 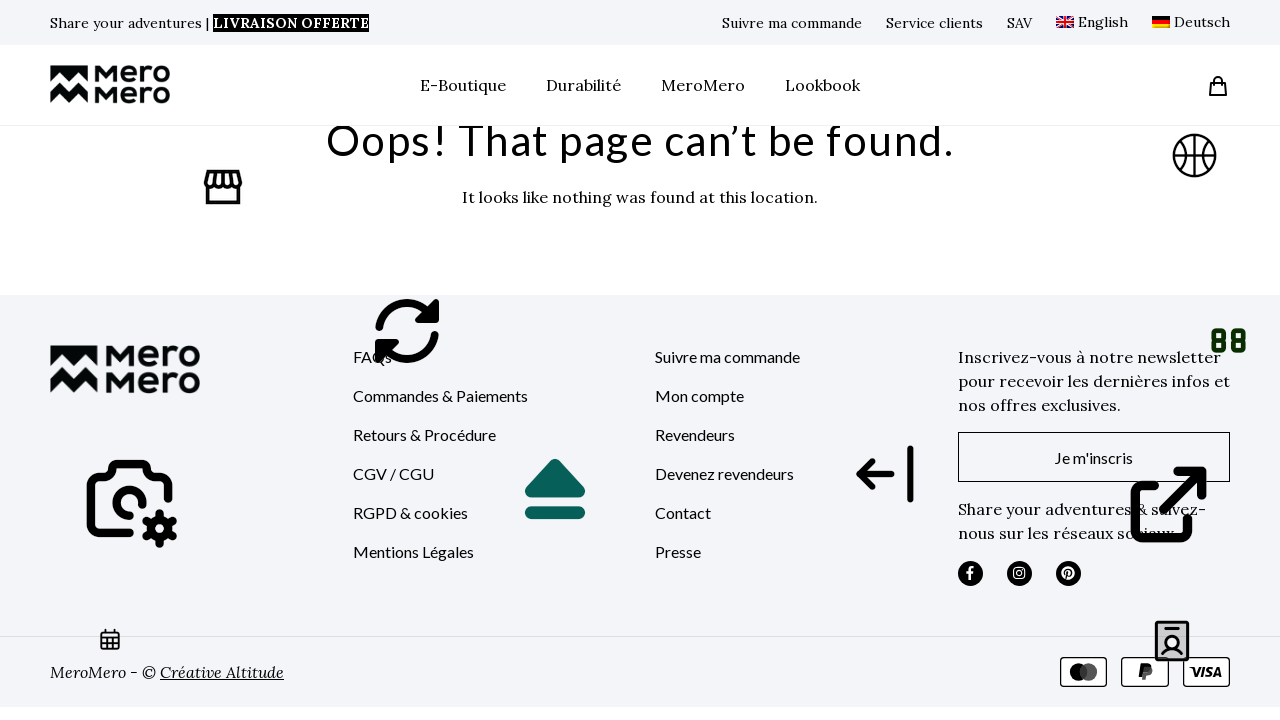 I want to click on browse or access the marketplace, so click(x=223, y=187).